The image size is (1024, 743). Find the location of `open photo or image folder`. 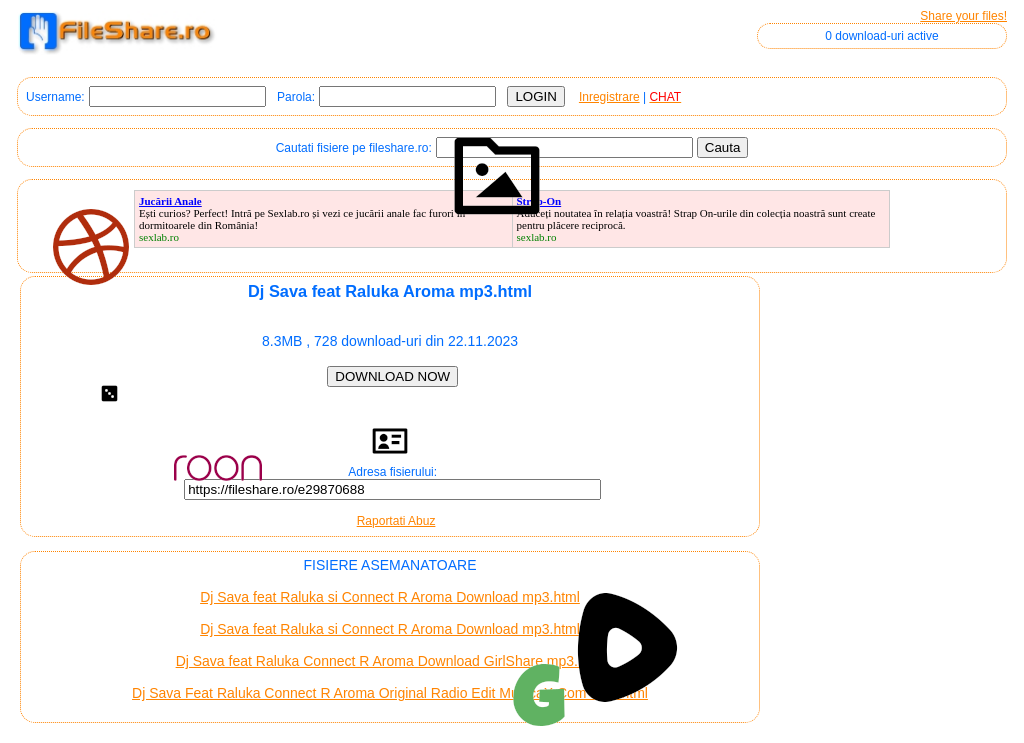

open photo or image folder is located at coordinates (497, 176).